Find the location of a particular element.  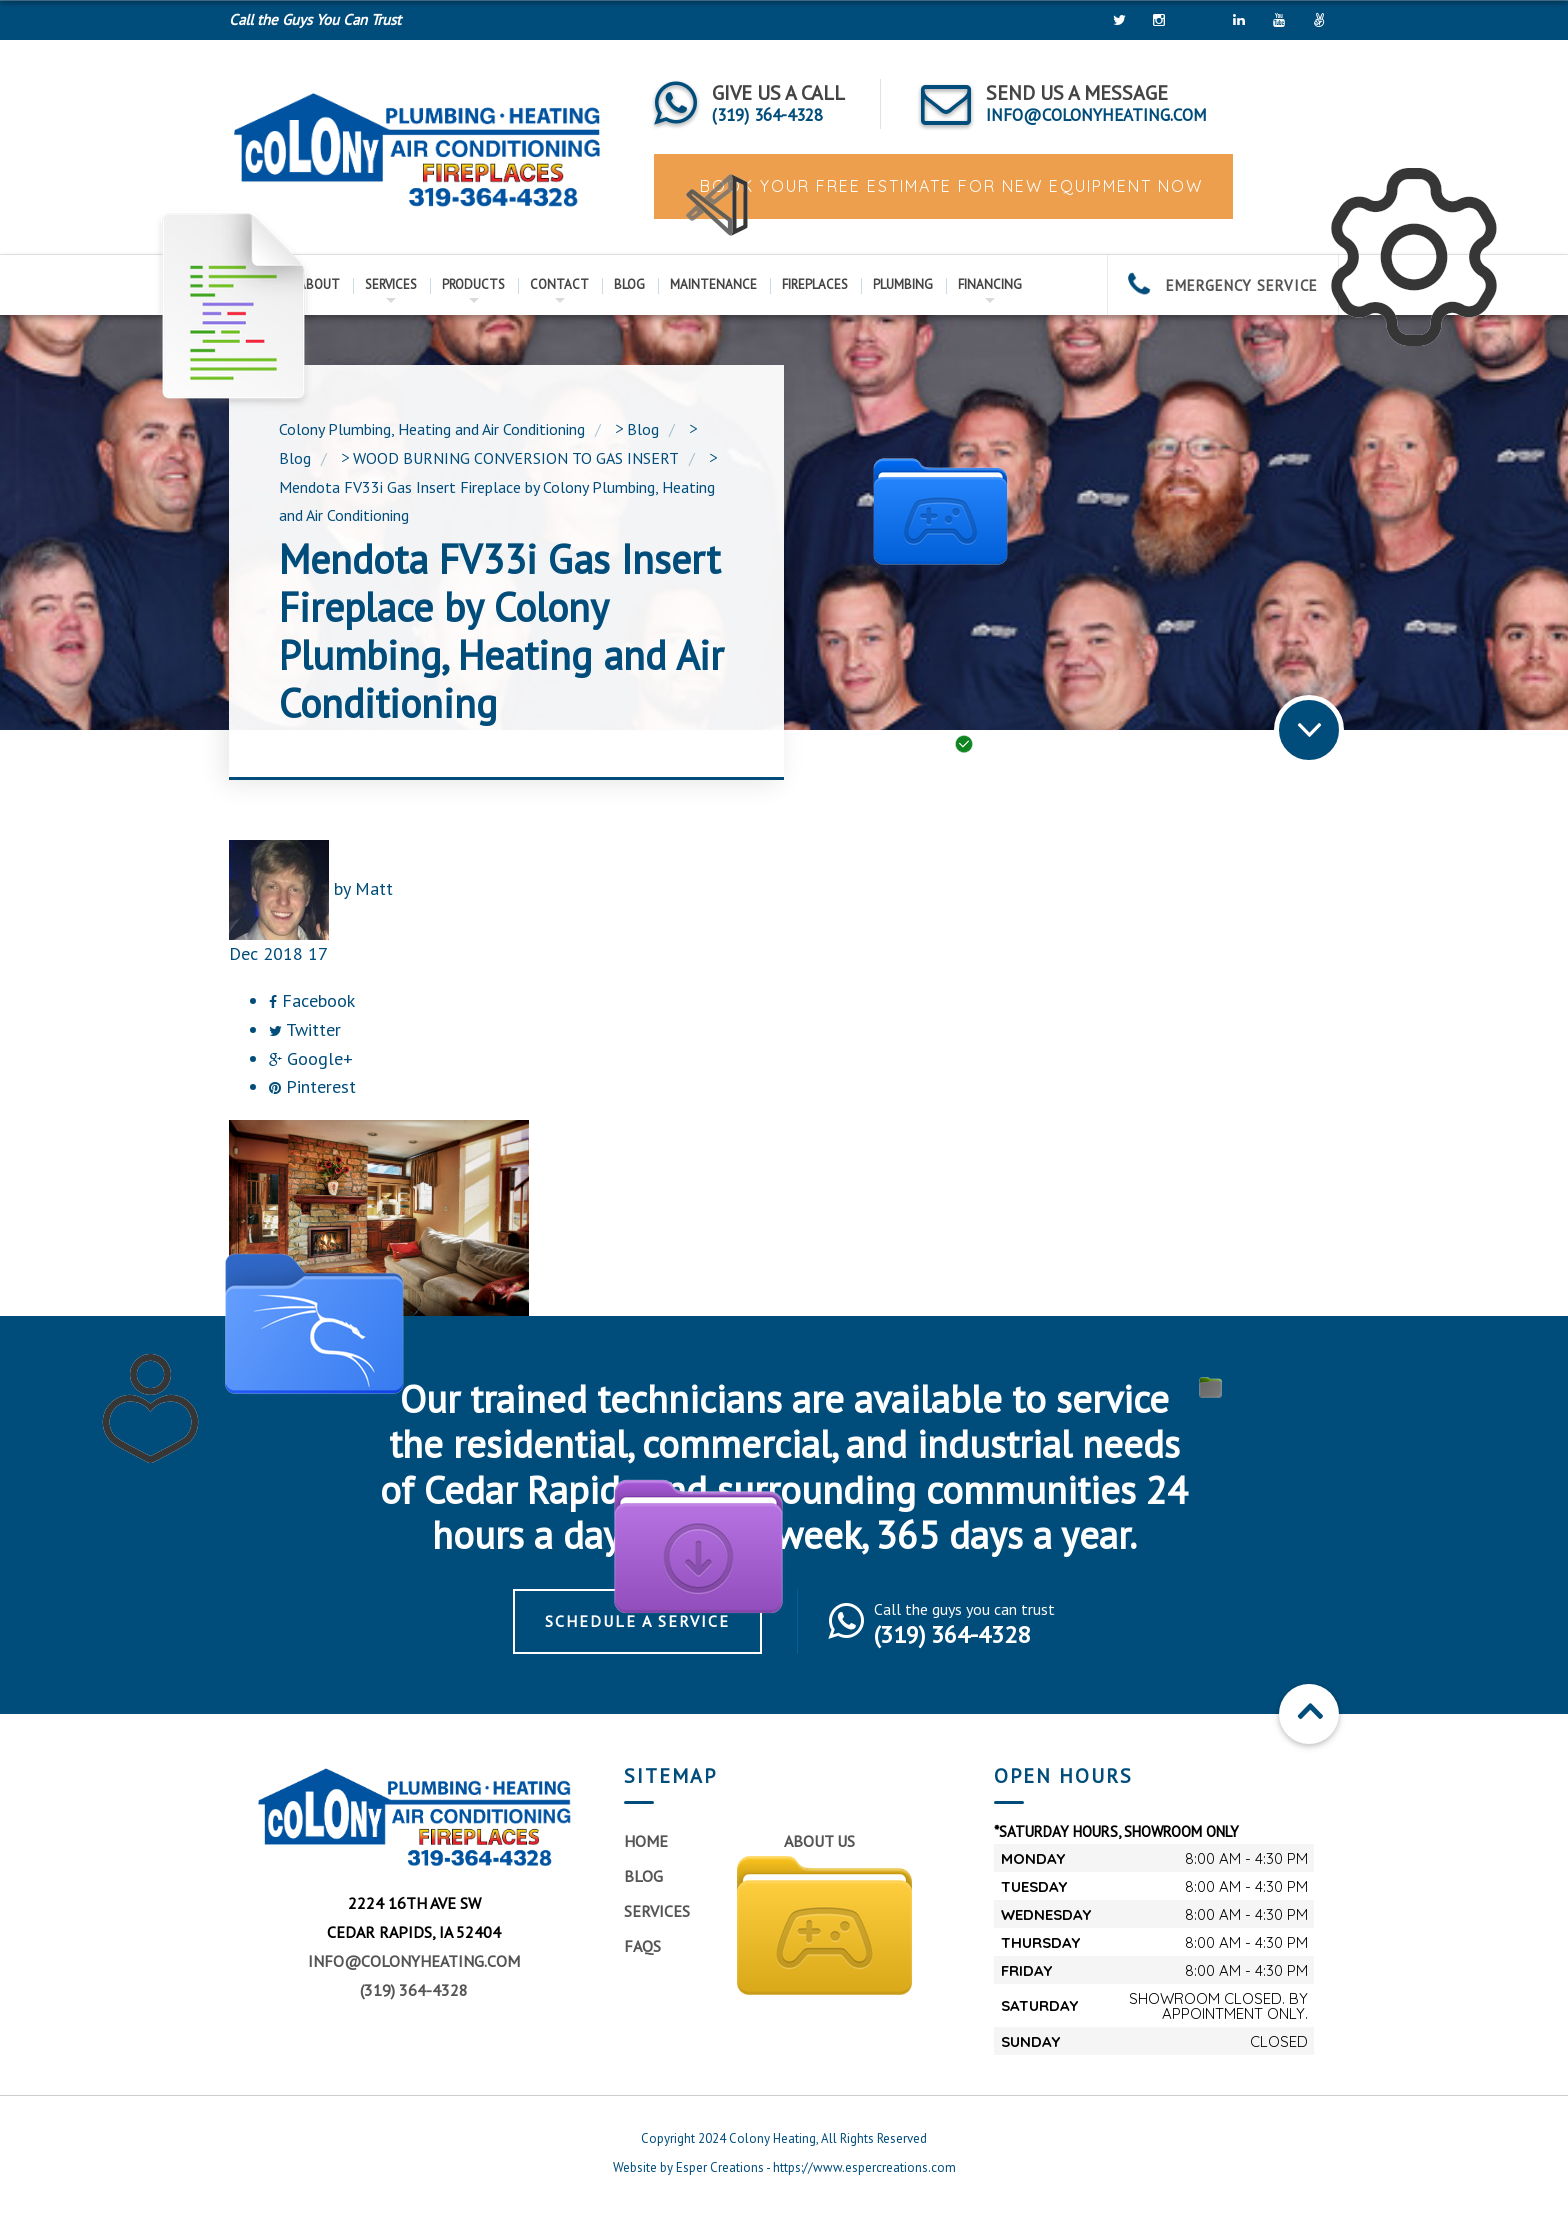

access your downloads folder is located at coordinates (698, 1546).